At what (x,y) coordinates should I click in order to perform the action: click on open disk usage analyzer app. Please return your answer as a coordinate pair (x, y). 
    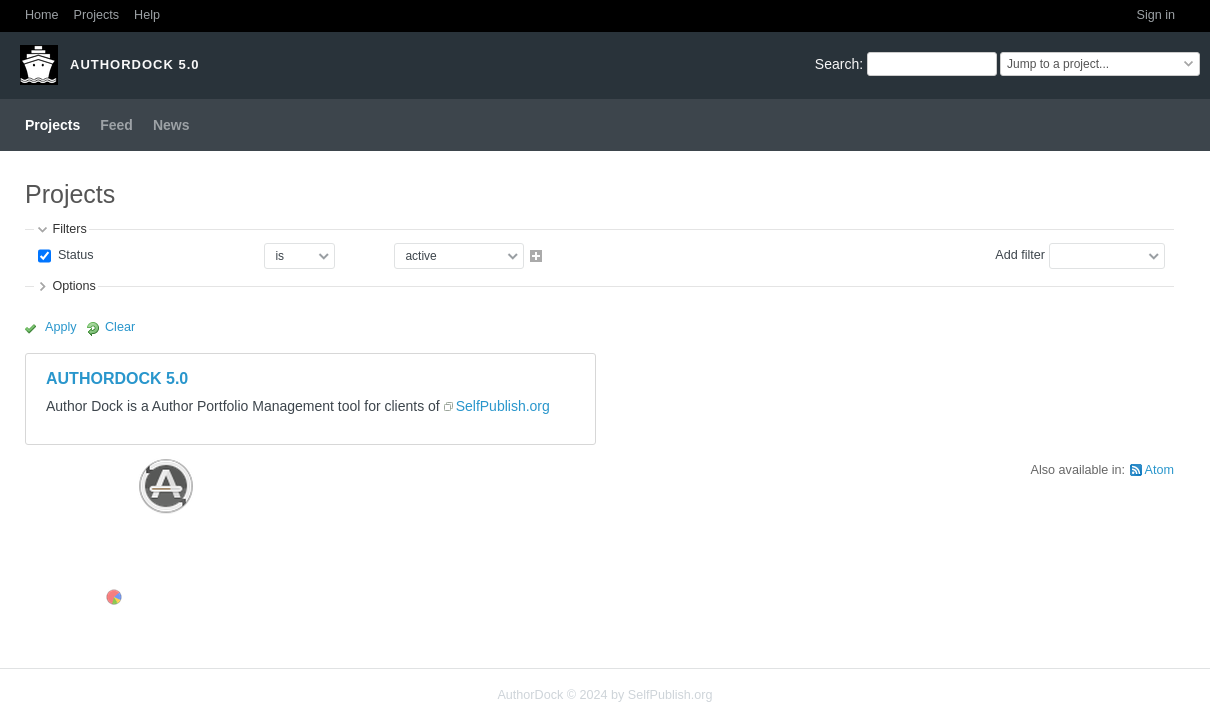
    Looking at the image, I should click on (114, 597).